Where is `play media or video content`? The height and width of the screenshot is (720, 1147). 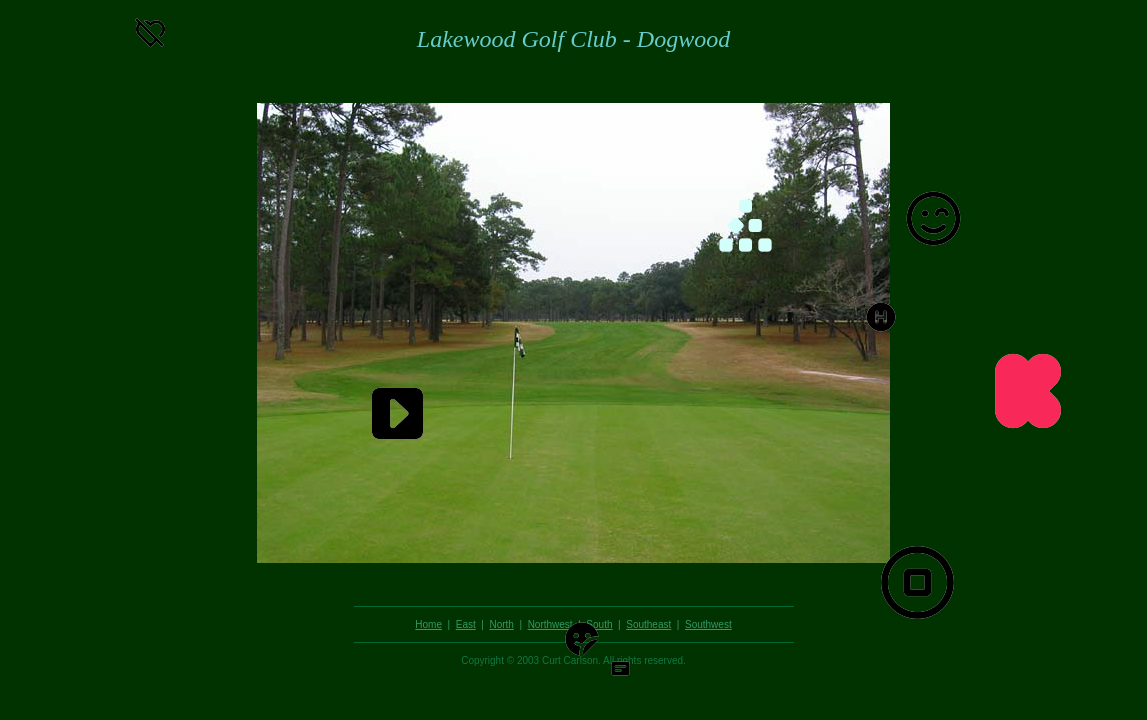 play media or video content is located at coordinates (397, 413).